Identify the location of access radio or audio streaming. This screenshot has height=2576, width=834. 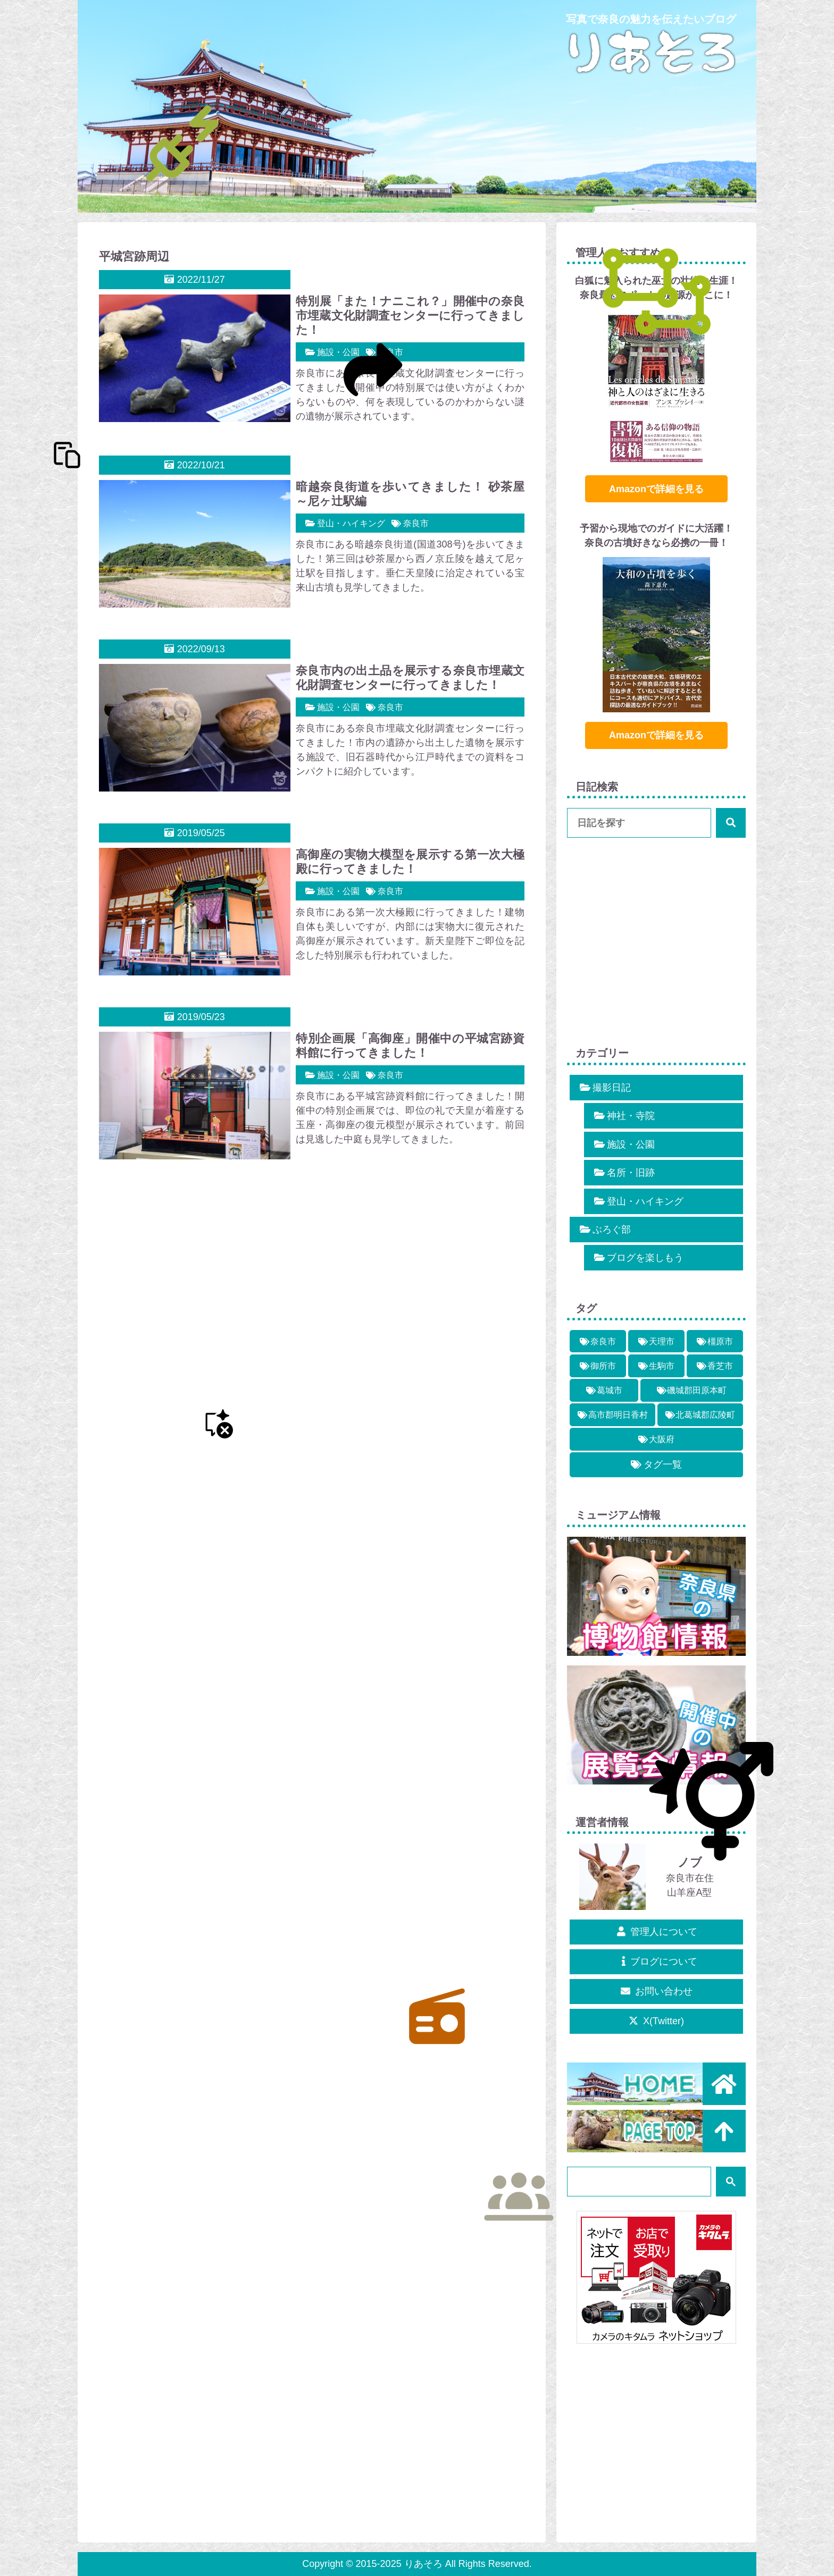
(437, 2019).